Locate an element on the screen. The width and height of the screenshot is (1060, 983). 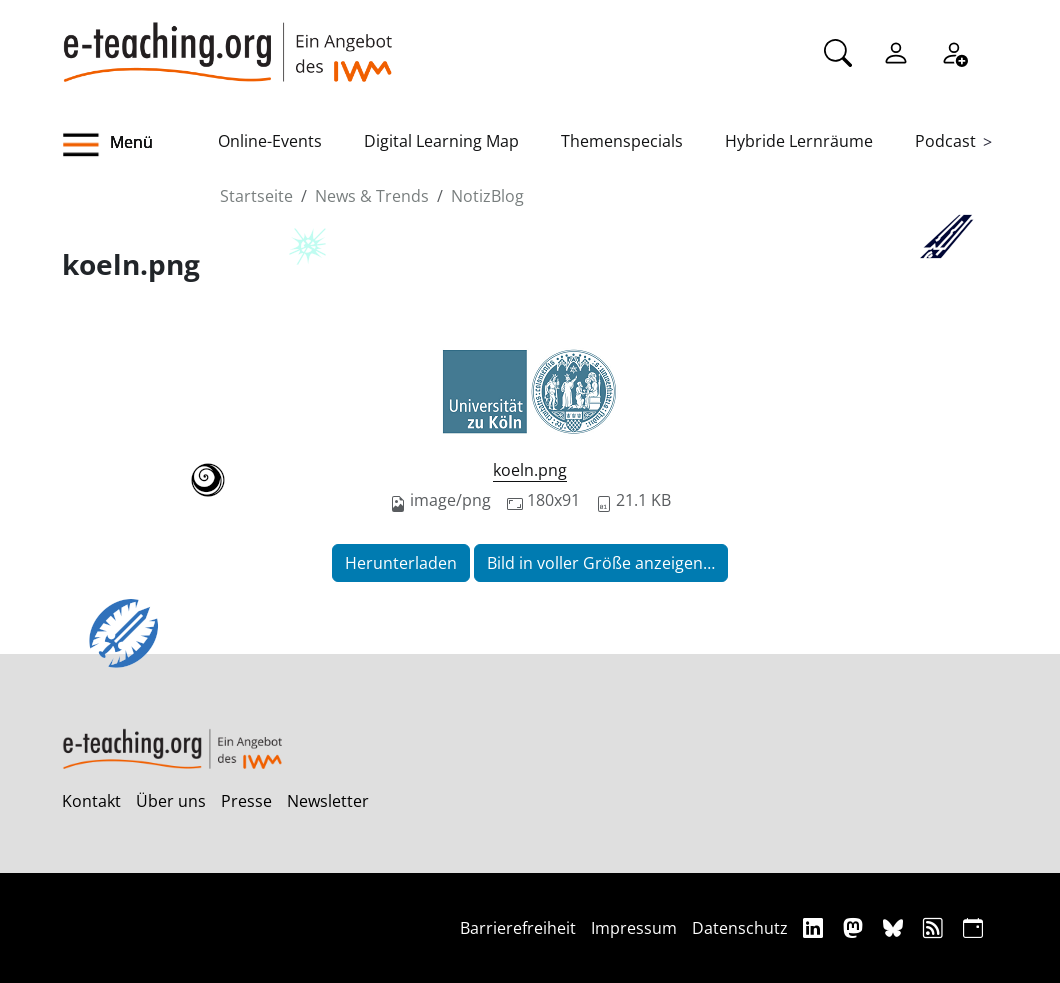
indicates nuclear fission or atomic reaction is located at coordinates (307, 246).